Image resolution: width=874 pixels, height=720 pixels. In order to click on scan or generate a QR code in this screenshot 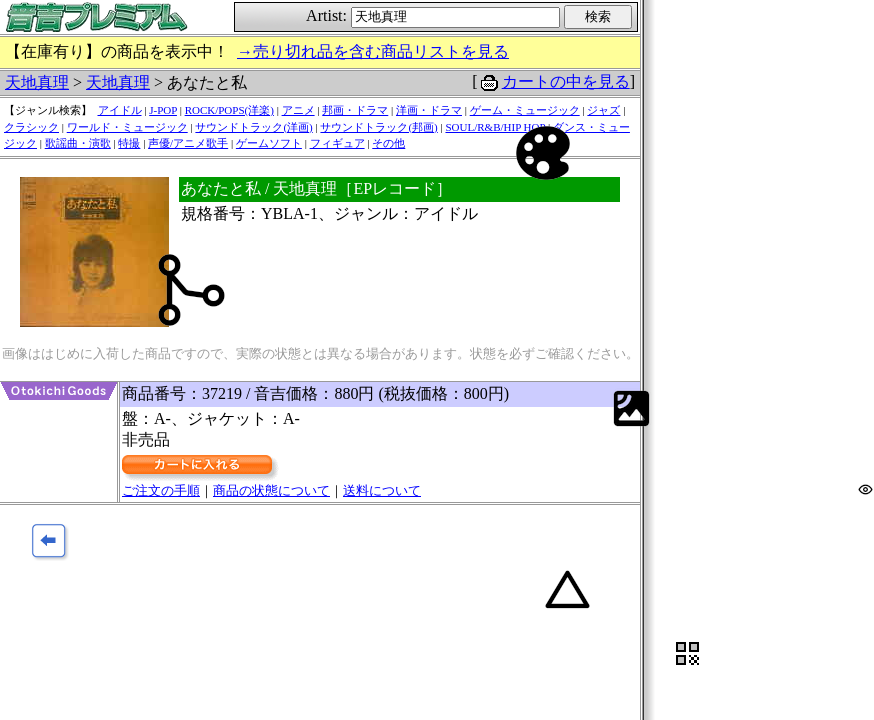, I will do `click(687, 653)`.